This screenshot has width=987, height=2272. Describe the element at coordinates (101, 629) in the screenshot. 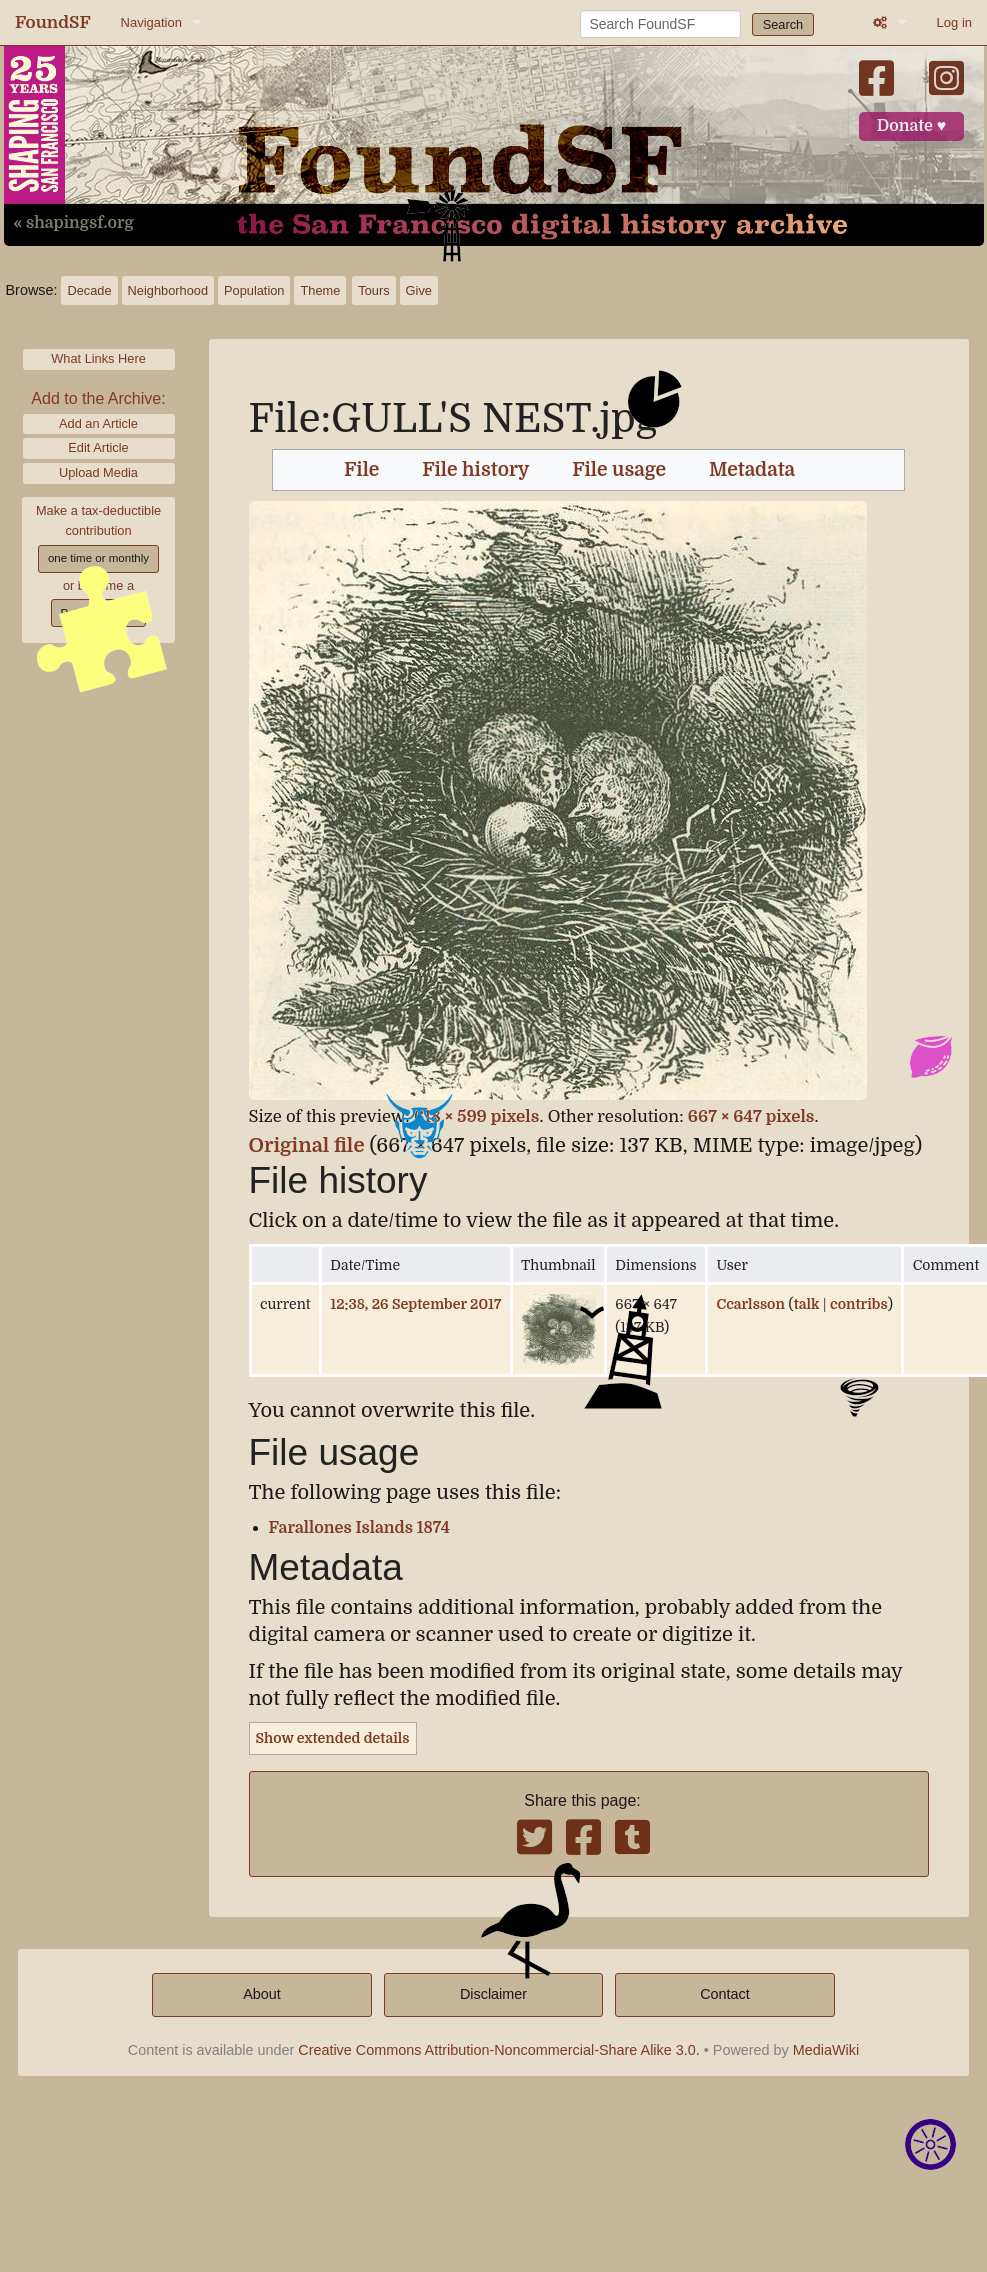

I see `access plugins or extensions` at that location.